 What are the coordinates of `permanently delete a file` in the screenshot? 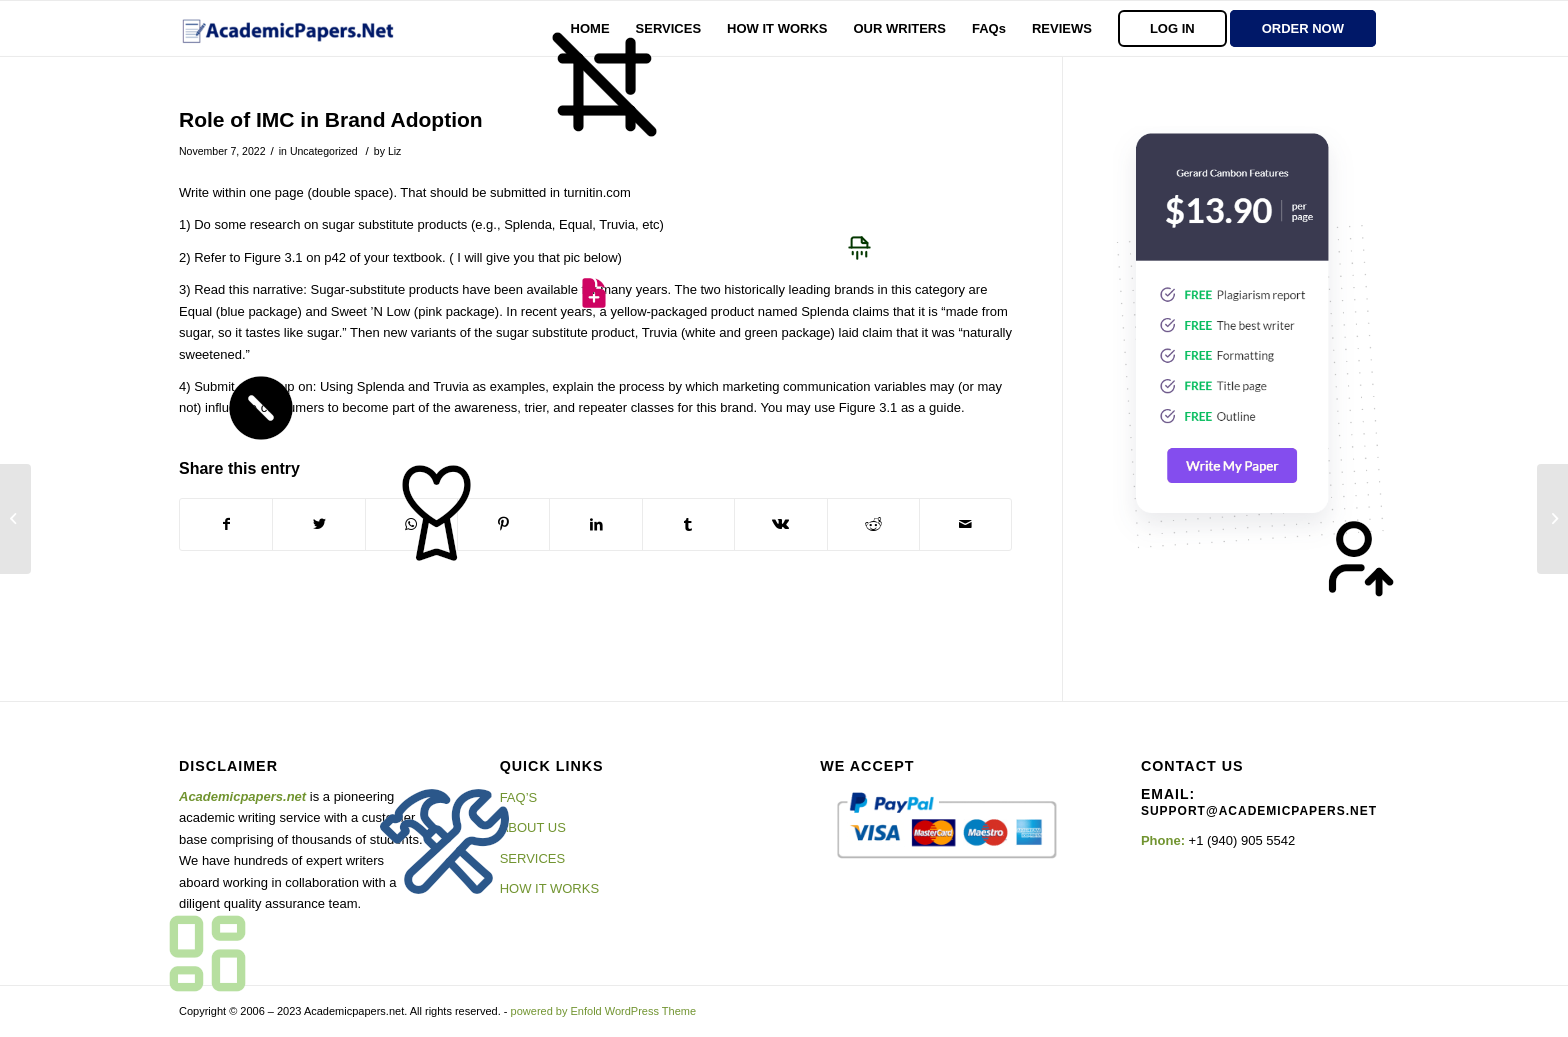 It's located at (859, 247).